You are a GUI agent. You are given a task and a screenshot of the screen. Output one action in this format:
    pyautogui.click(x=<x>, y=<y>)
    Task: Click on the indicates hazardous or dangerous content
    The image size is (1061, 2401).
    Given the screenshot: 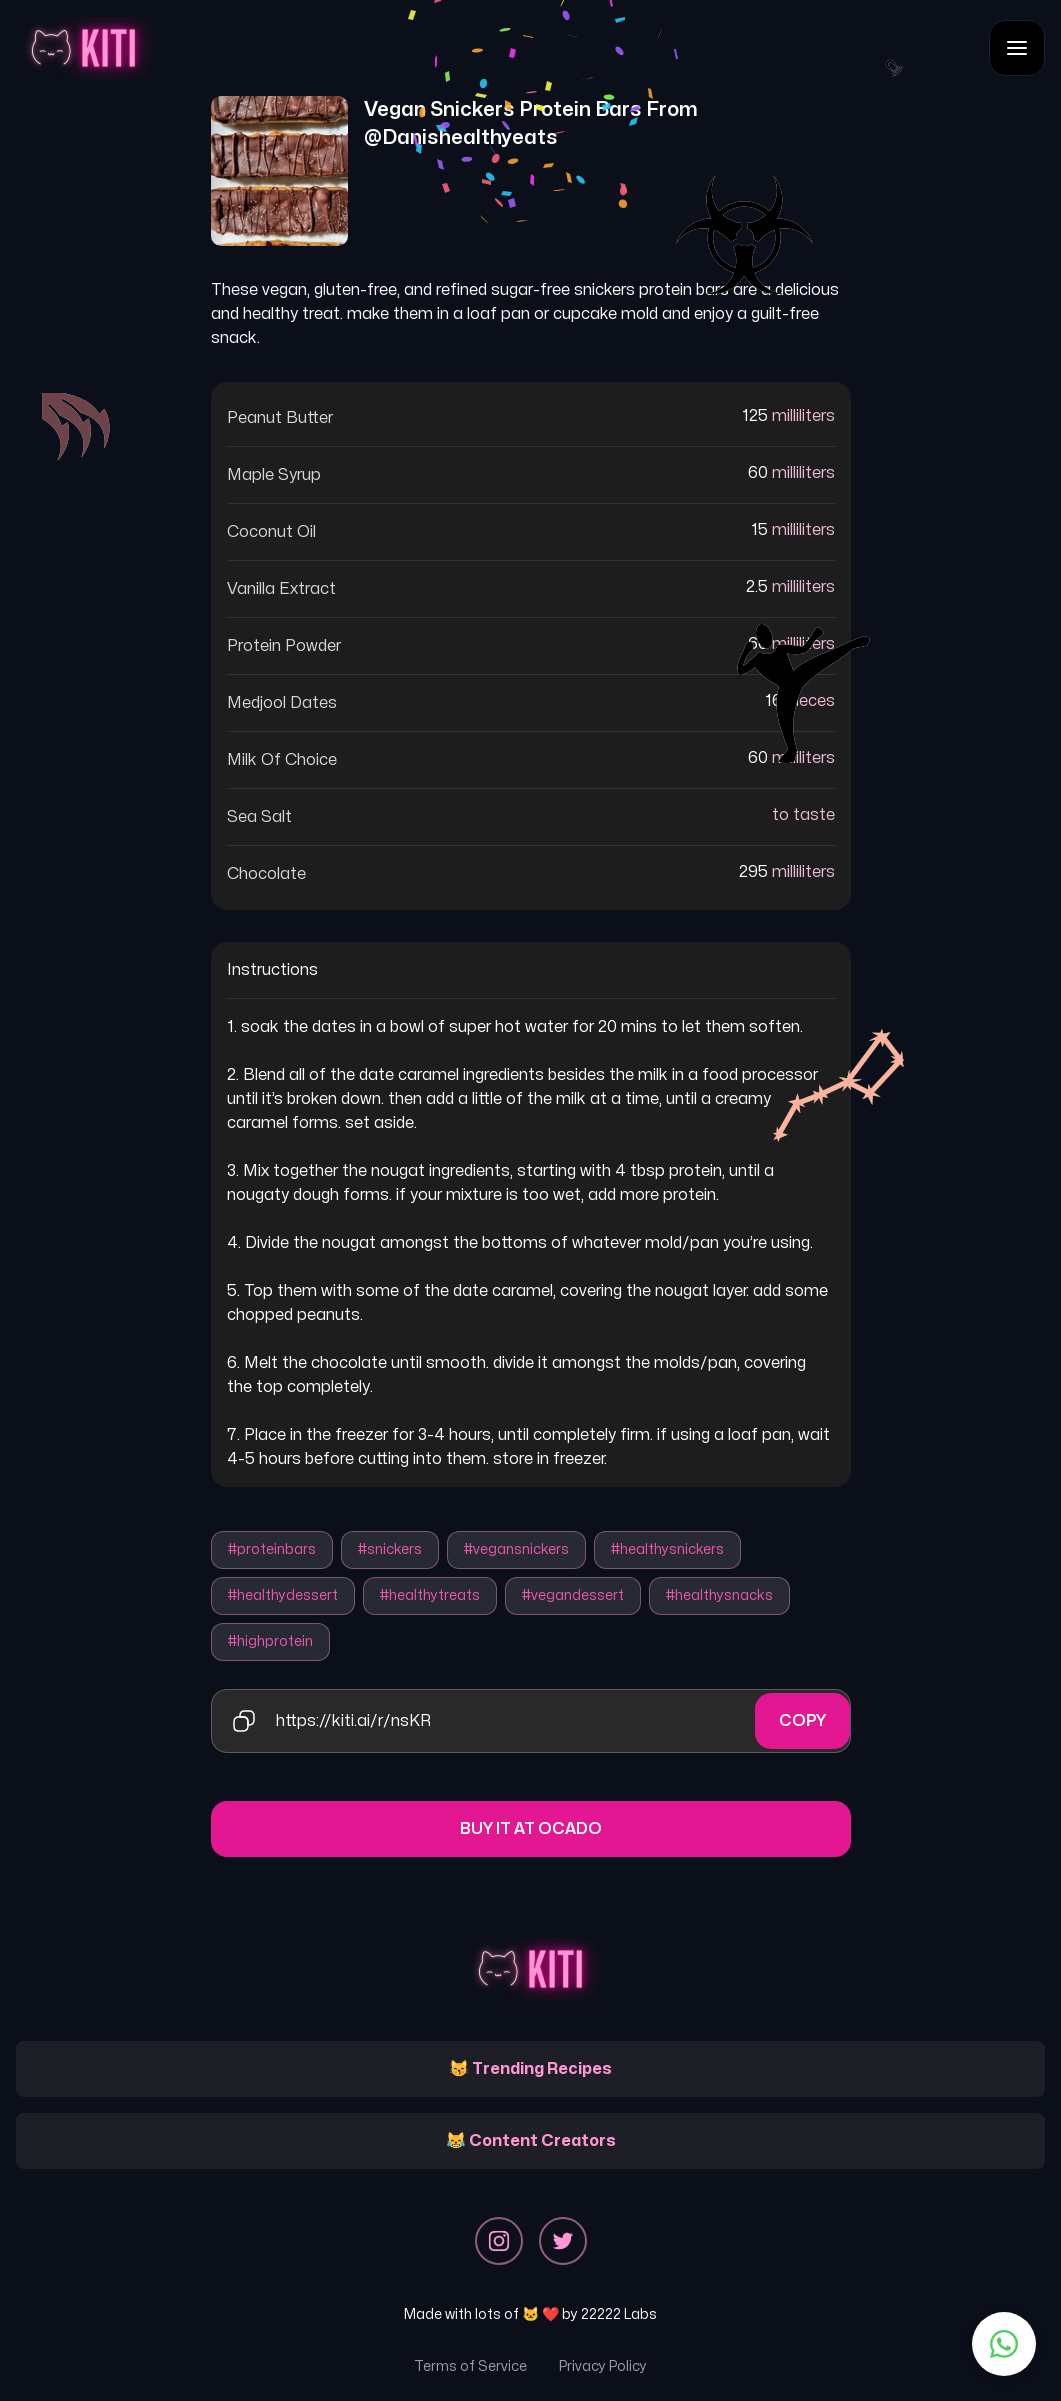 What is the action you would take?
    pyautogui.click(x=744, y=237)
    